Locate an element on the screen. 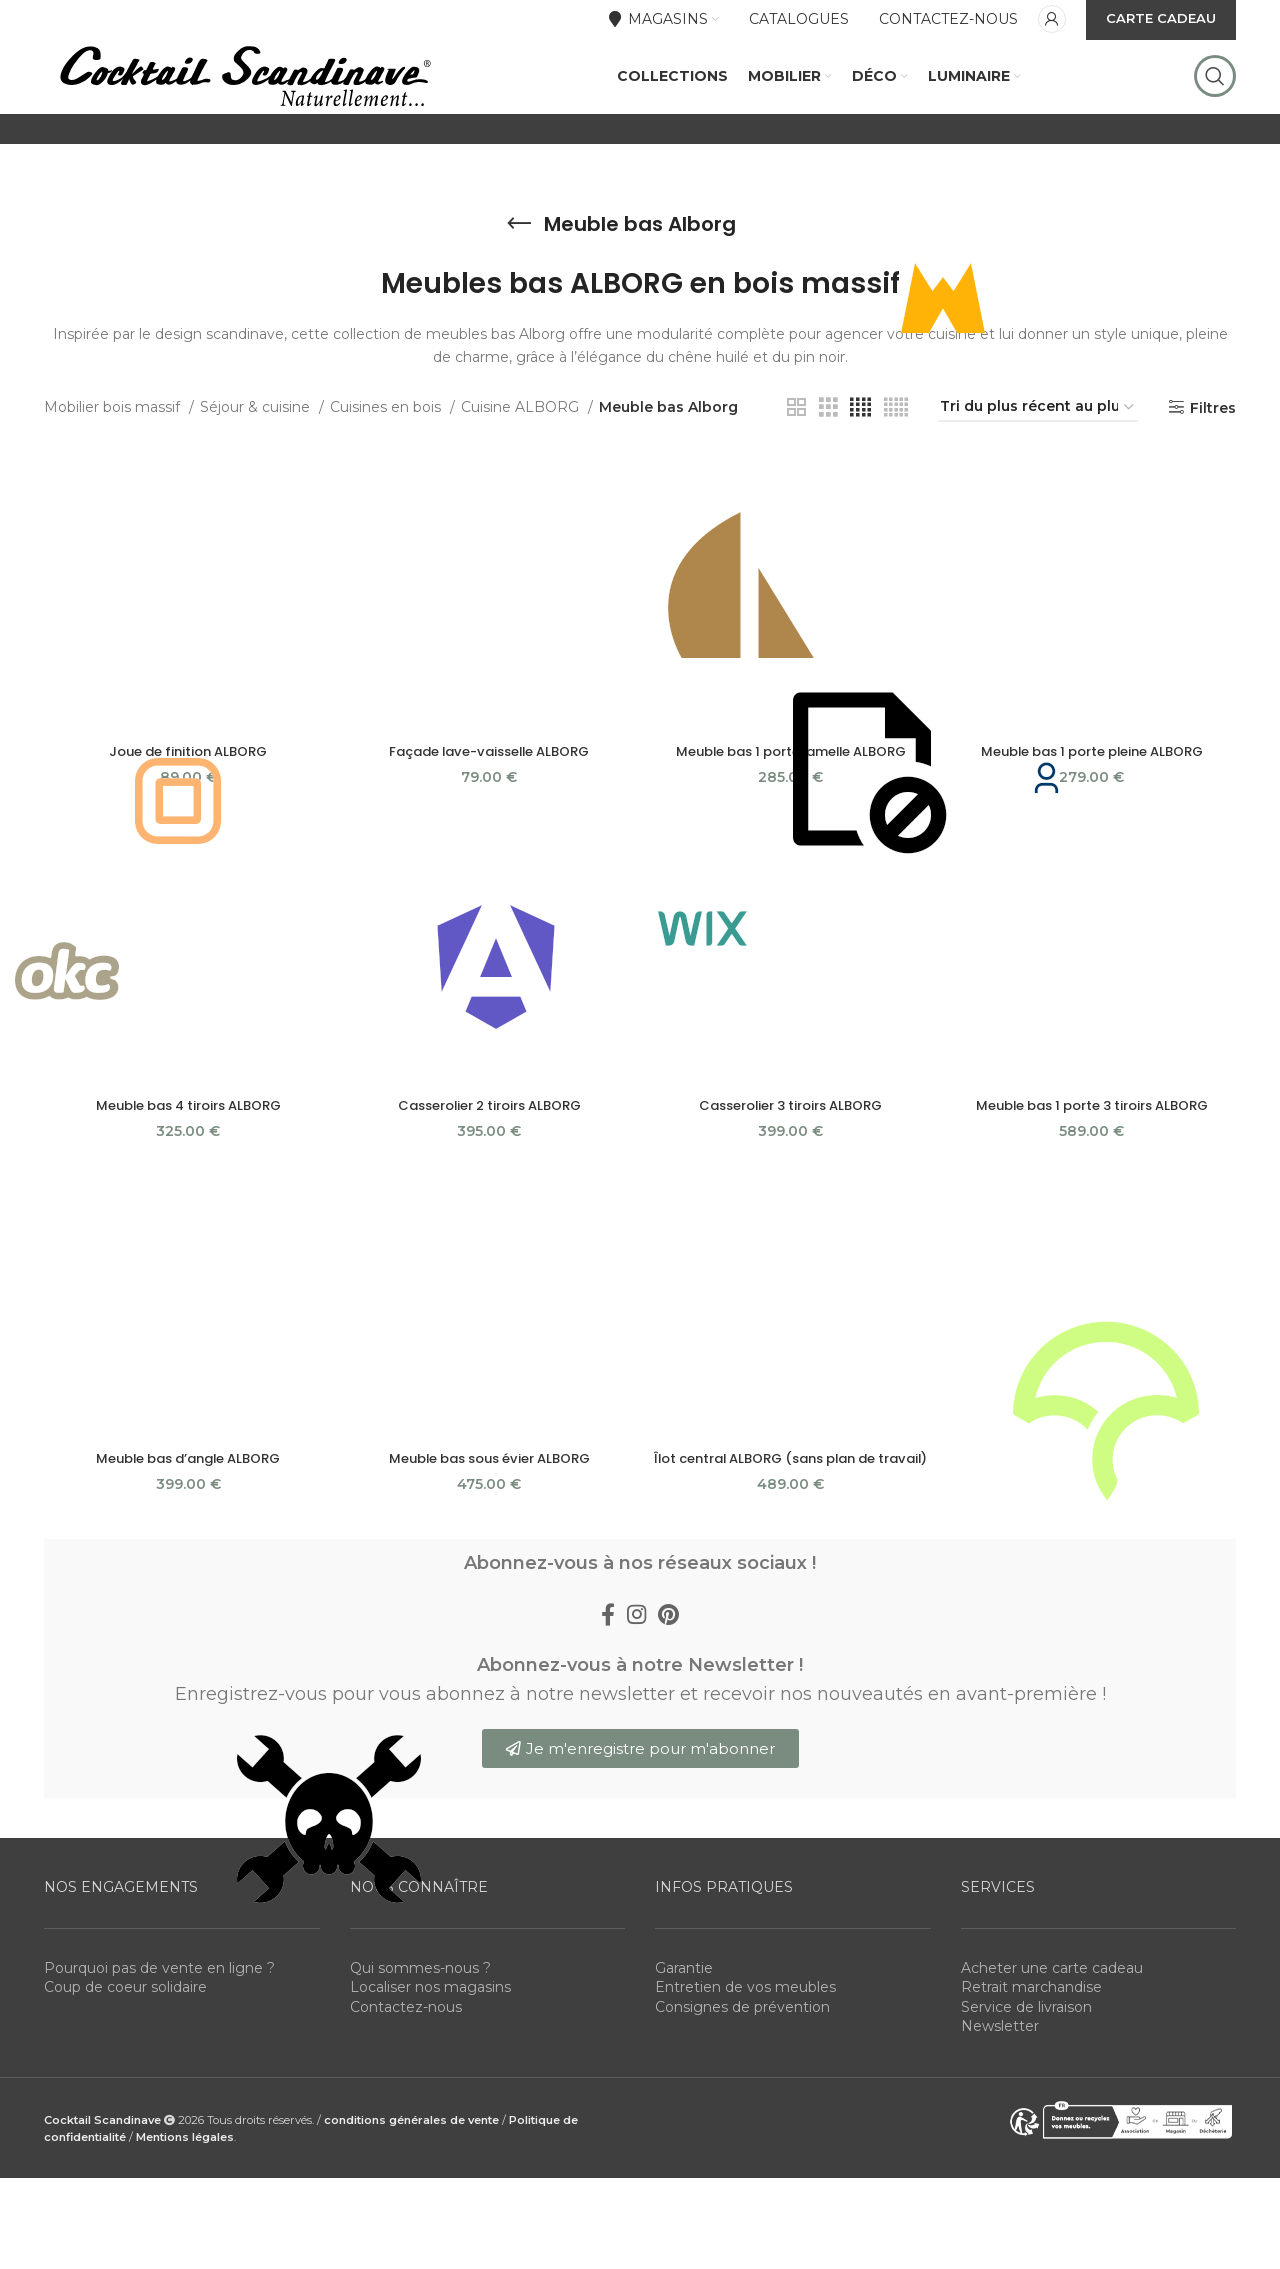 The width and height of the screenshot is (1280, 2269). indicates an Angular framework application is located at coordinates (496, 967).